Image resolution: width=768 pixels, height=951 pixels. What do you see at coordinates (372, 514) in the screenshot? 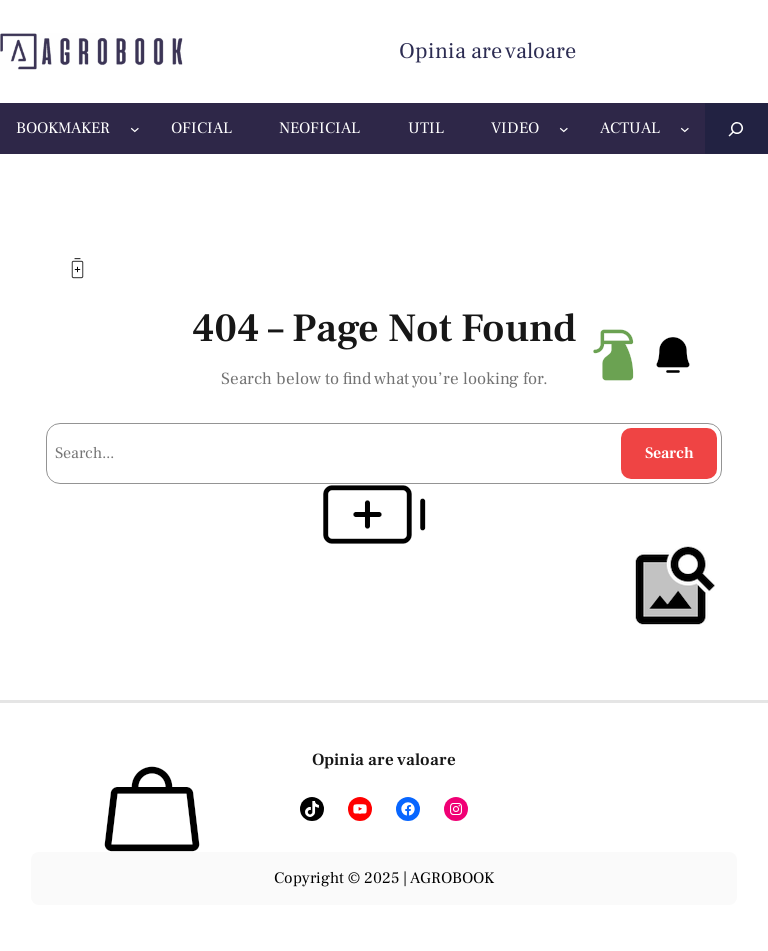
I see `add or extend battery life` at bounding box center [372, 514].